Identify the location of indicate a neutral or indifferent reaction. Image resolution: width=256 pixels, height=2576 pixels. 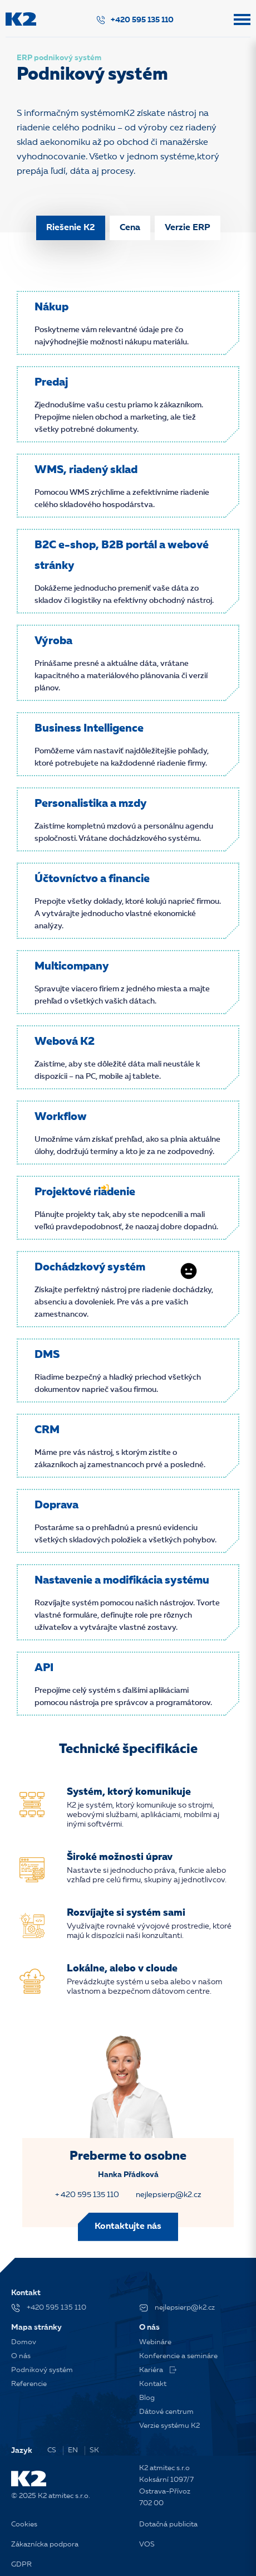
(189, 1271).